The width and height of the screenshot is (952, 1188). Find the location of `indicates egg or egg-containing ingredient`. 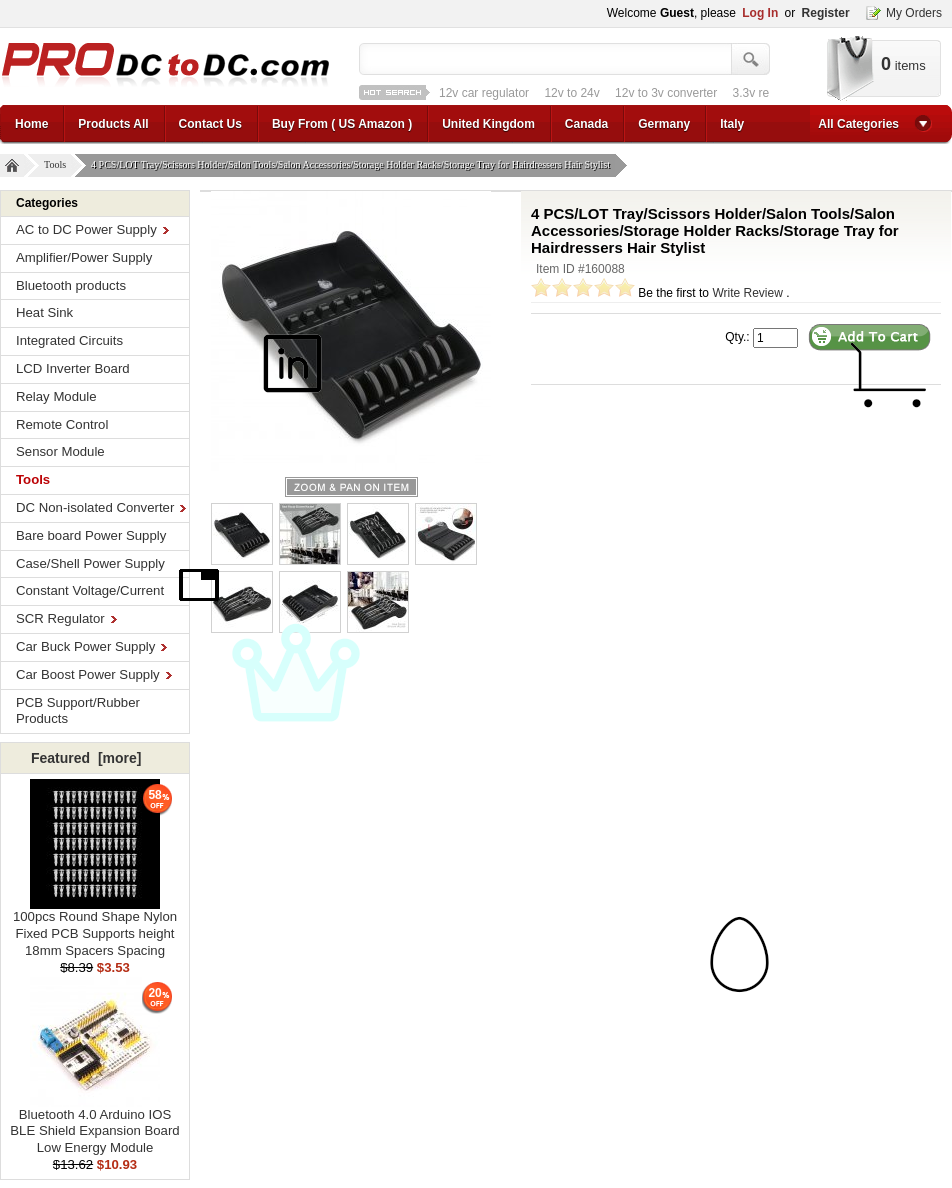

indicates egg or egg-containing ingredient is located at coordinates (739, 954).